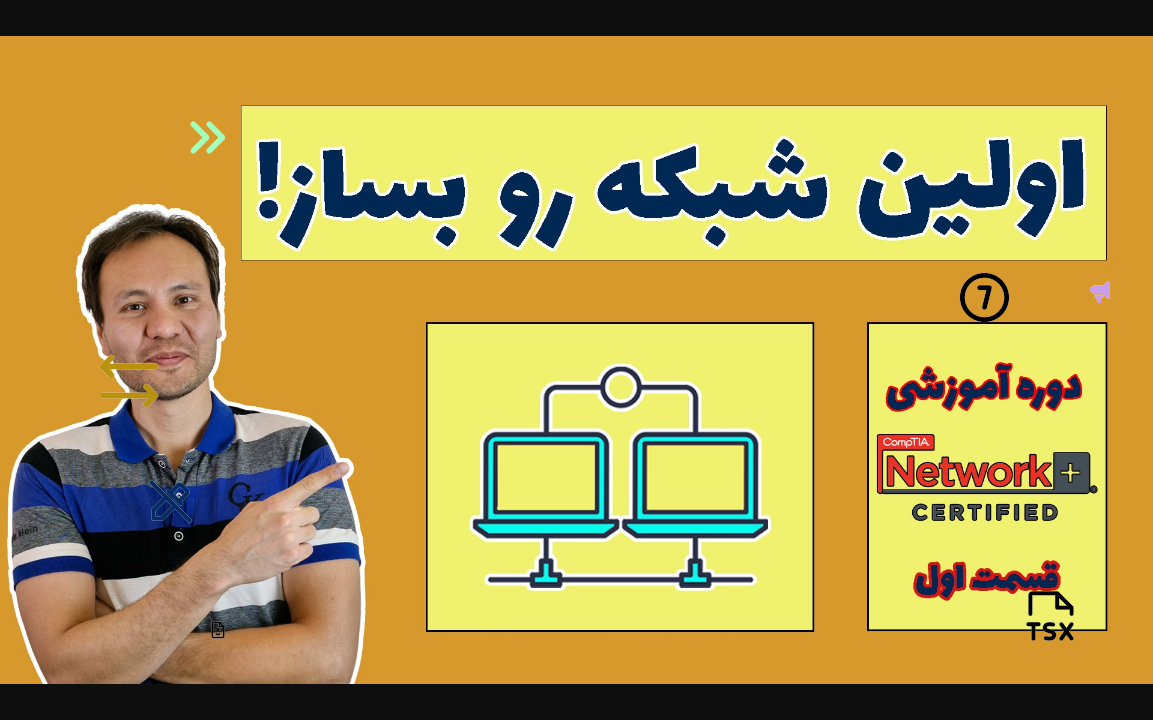 This screenshot has width=1153, height=720. Describe the element at coordinates (1100, 292) in the screenshot. I see `make an announcement or broadcast` at that location.